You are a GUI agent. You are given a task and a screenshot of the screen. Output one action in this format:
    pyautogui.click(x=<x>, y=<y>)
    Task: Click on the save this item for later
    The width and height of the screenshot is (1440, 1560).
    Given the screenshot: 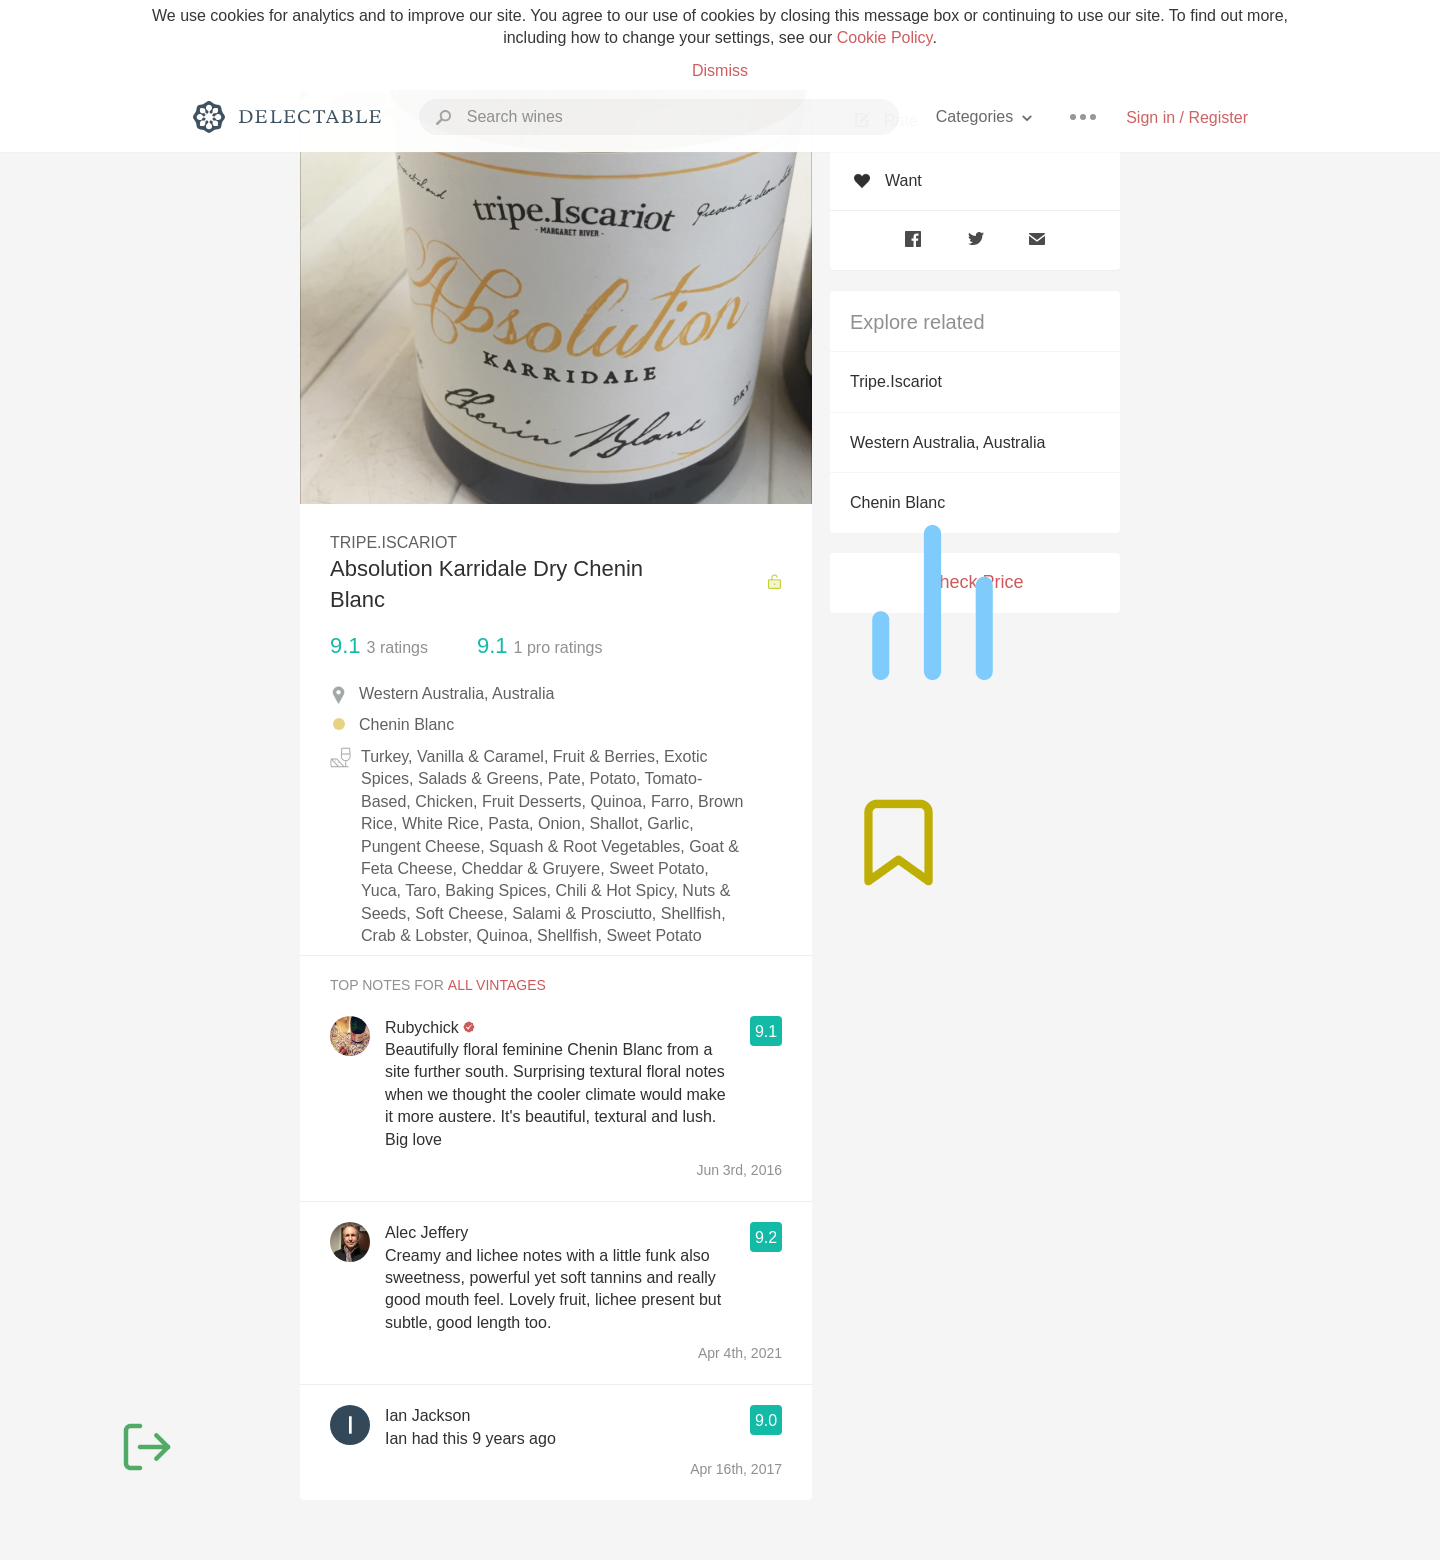 What is the action you would take?
    pyautogui.click(x=898, y=842)
    